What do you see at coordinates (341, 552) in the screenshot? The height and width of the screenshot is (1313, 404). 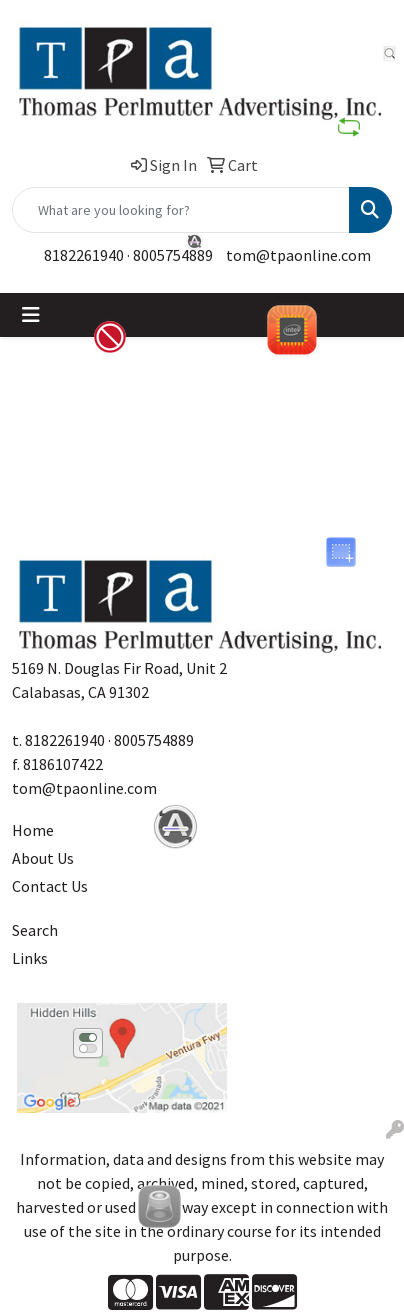 I see `take a screenshot` at bounding box center [341, 552].